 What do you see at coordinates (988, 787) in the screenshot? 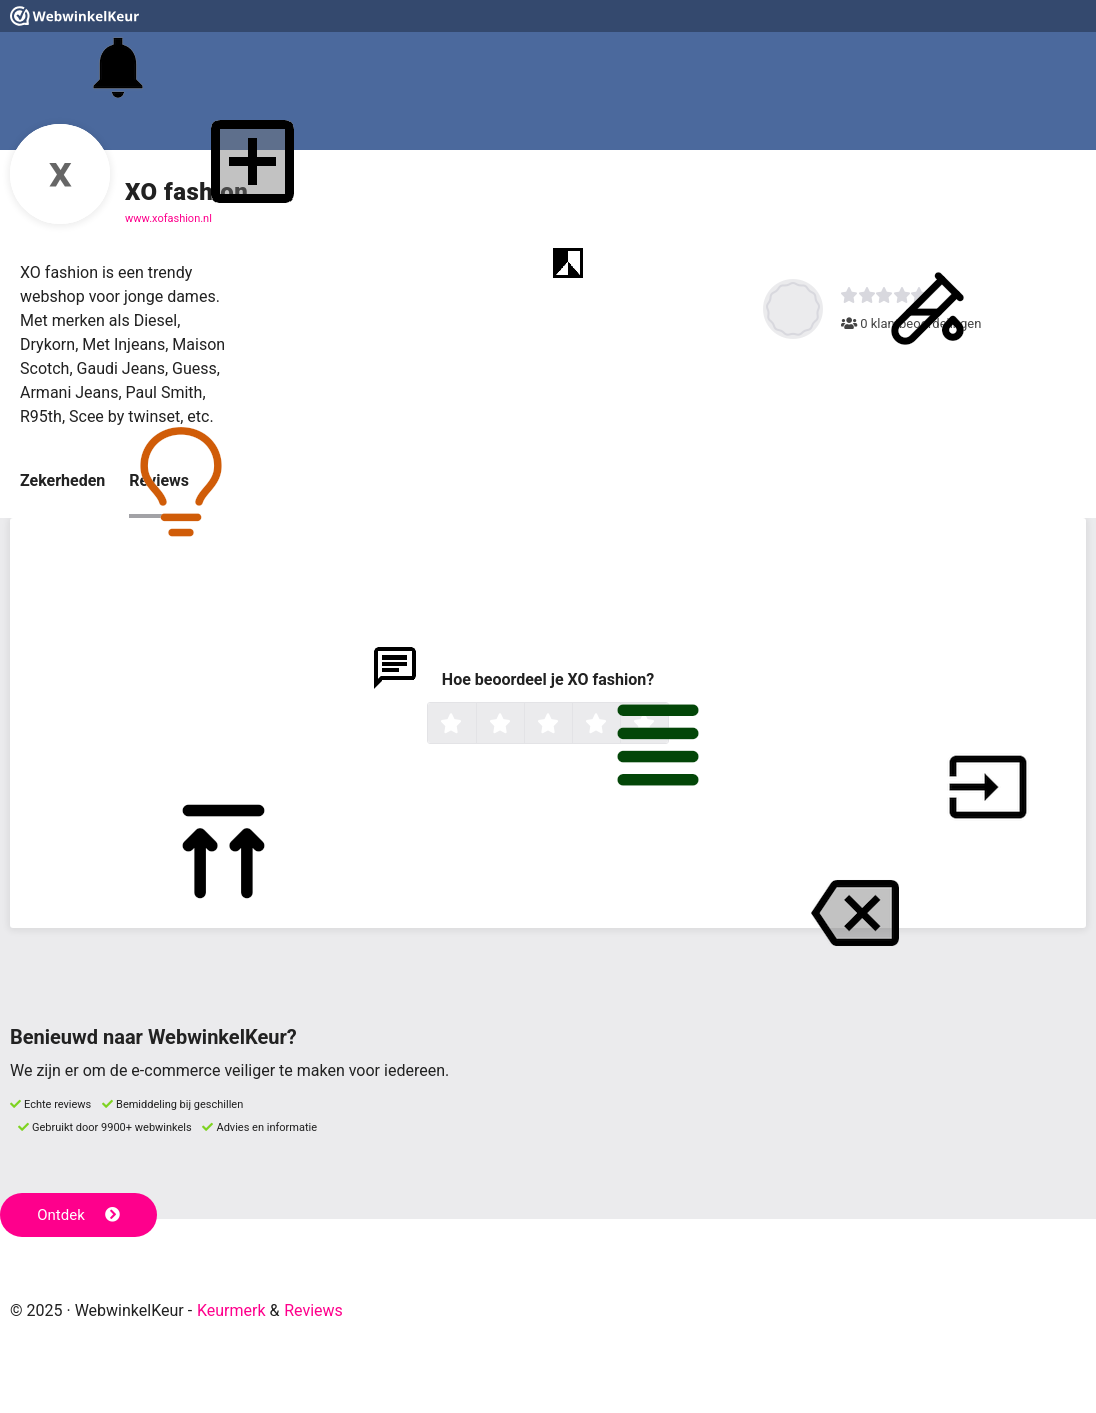
I see `input or import data into the current view` at bounding box center [988, 787].